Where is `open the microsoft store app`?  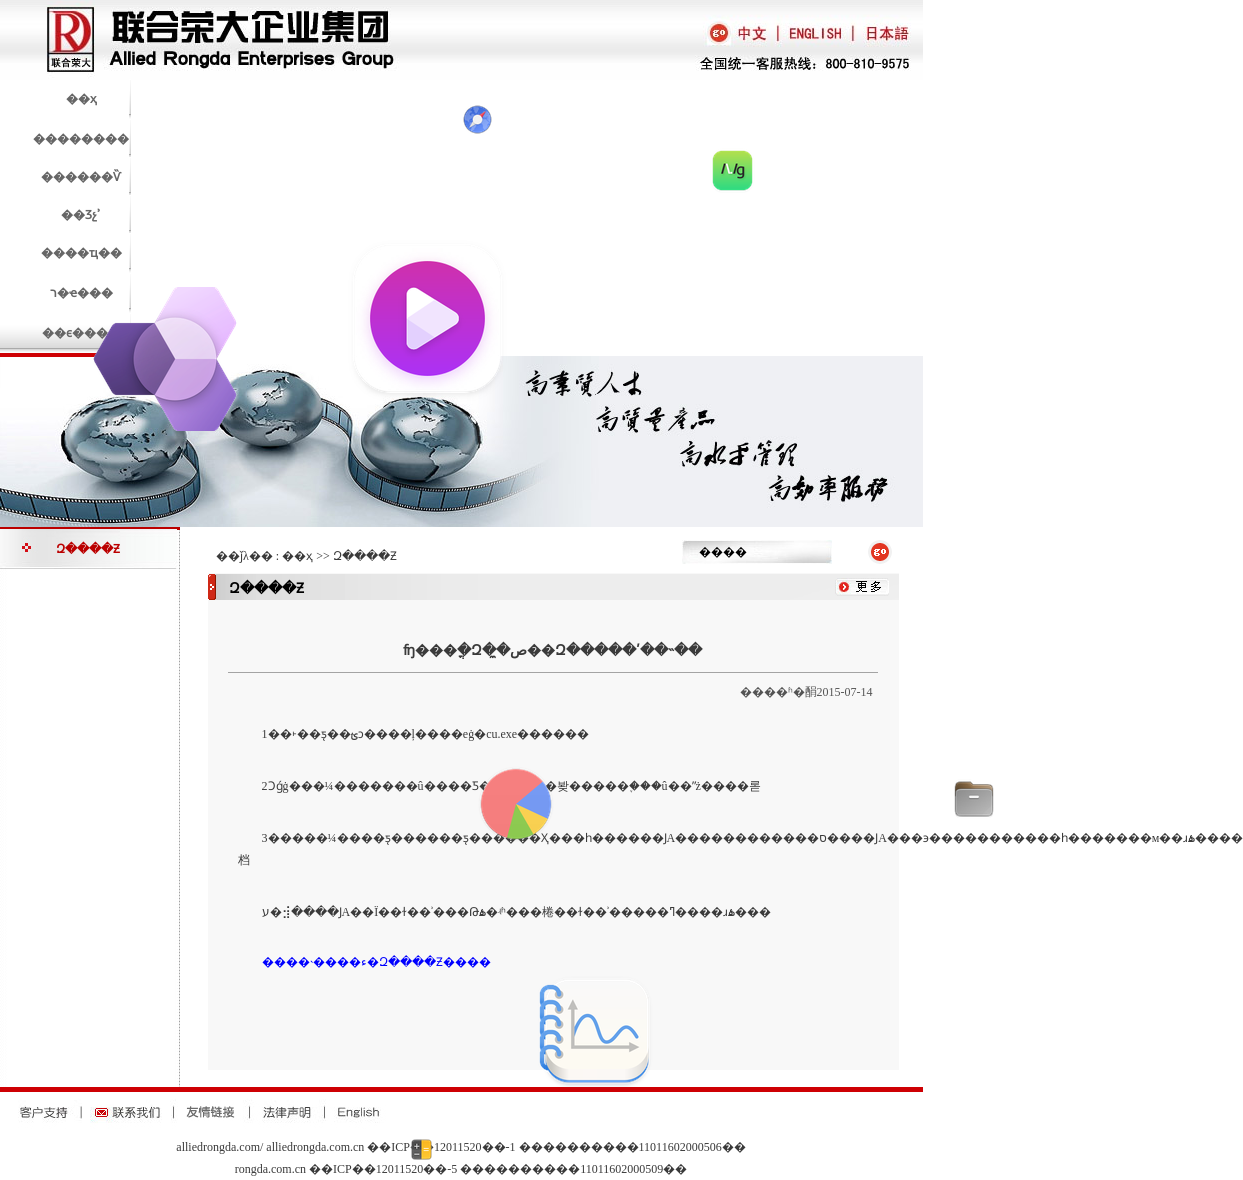
open the microsoft store app is located at coordinates (165, 359).